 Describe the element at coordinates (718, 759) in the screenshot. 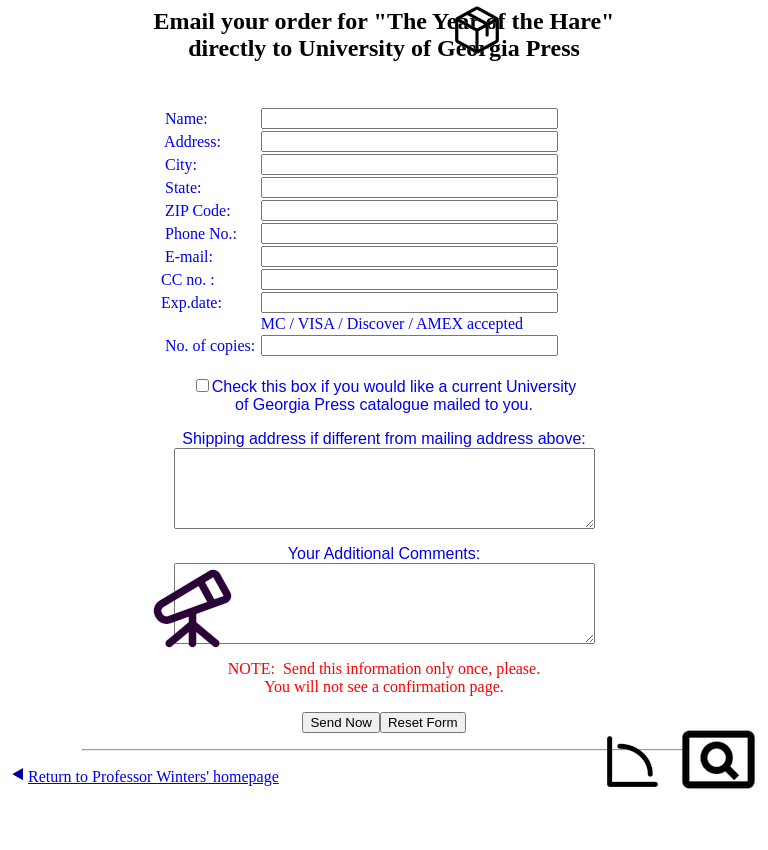

I see `search within the current page or document` at that location.